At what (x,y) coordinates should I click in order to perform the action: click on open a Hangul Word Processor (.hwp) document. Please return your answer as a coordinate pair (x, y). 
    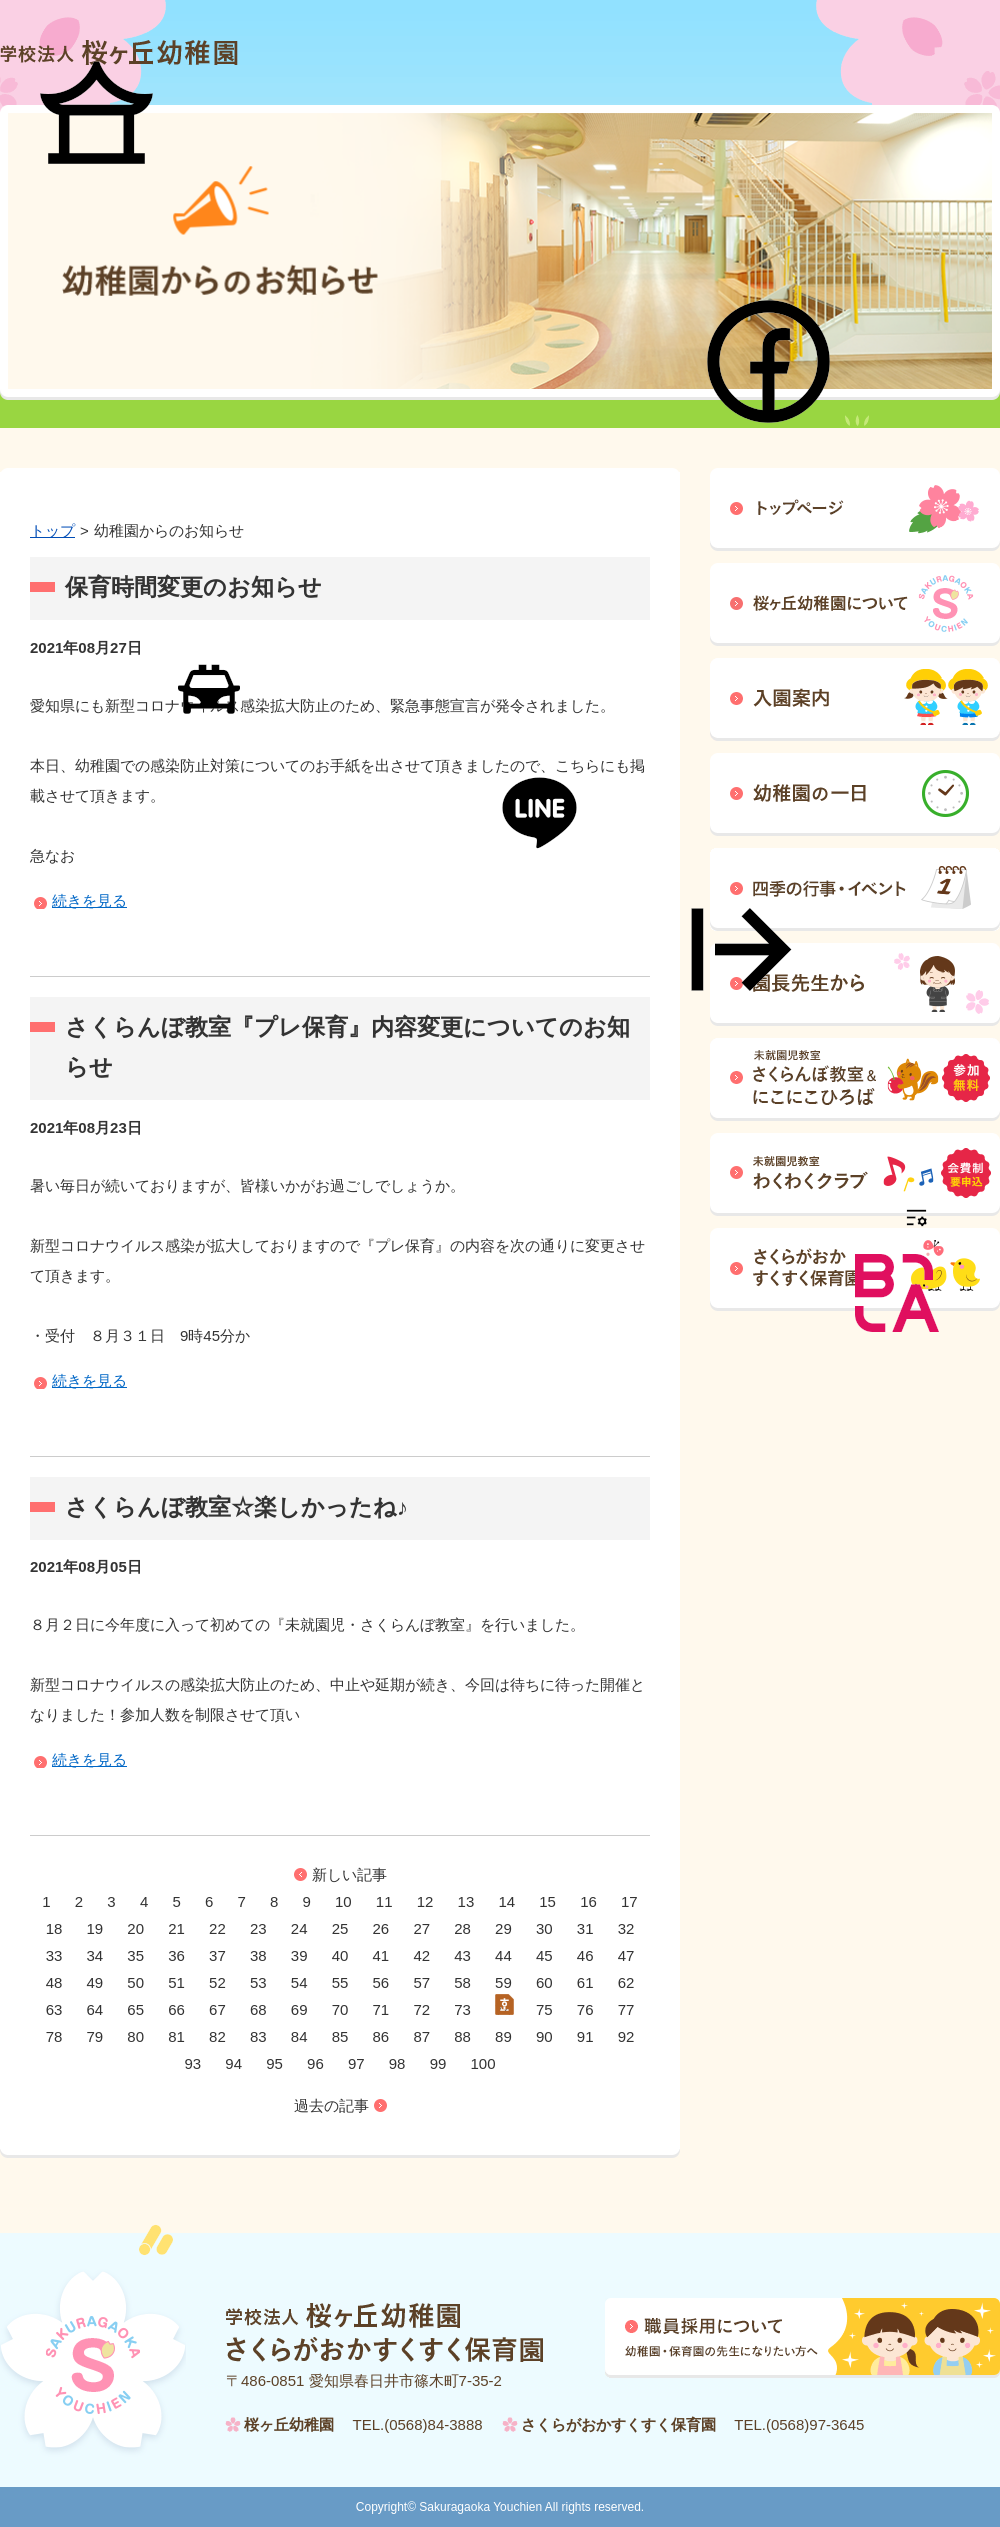
    Looking at the image, I should click on (504, 2004).